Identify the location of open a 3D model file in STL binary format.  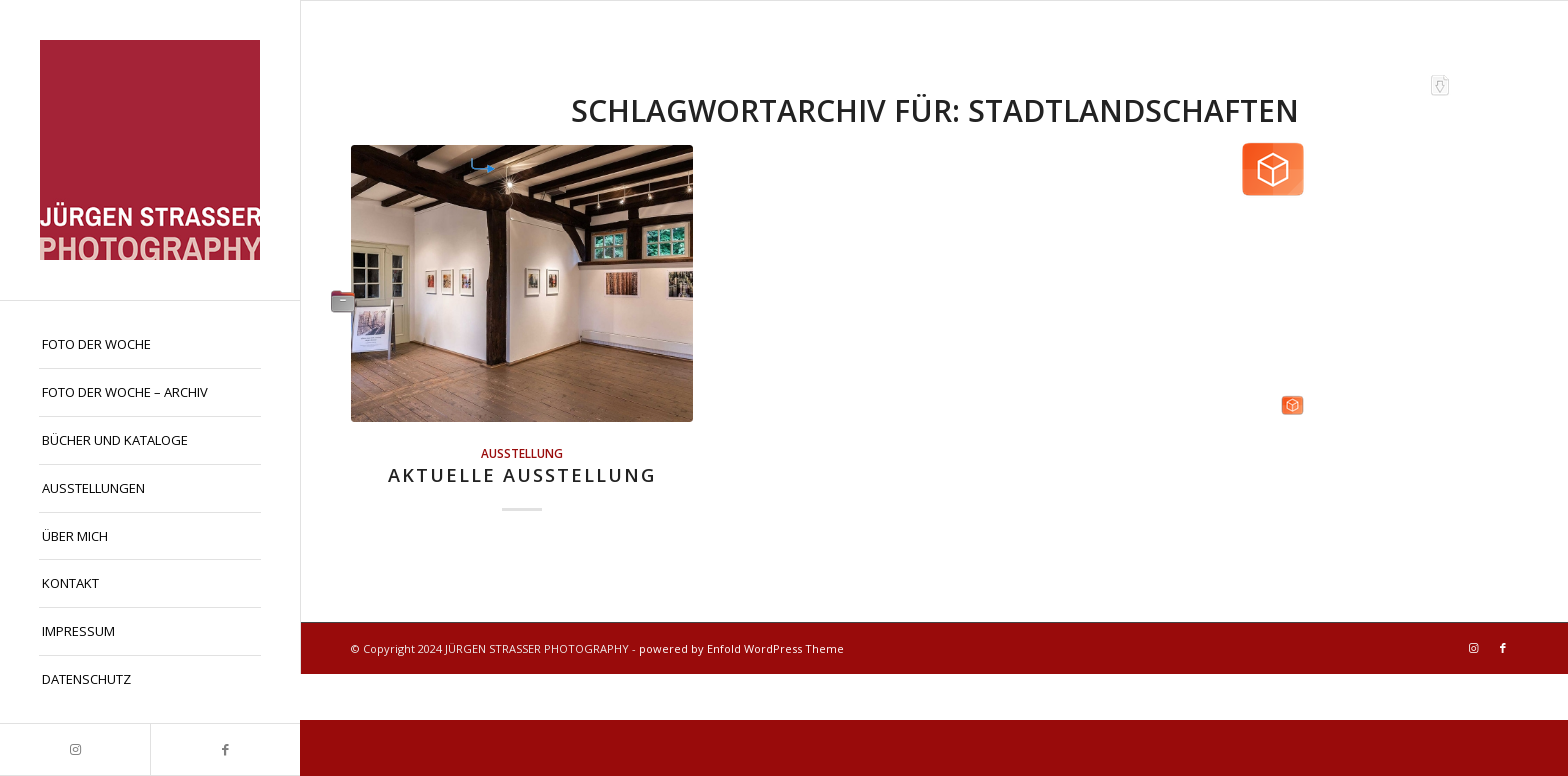
(1273, 167).